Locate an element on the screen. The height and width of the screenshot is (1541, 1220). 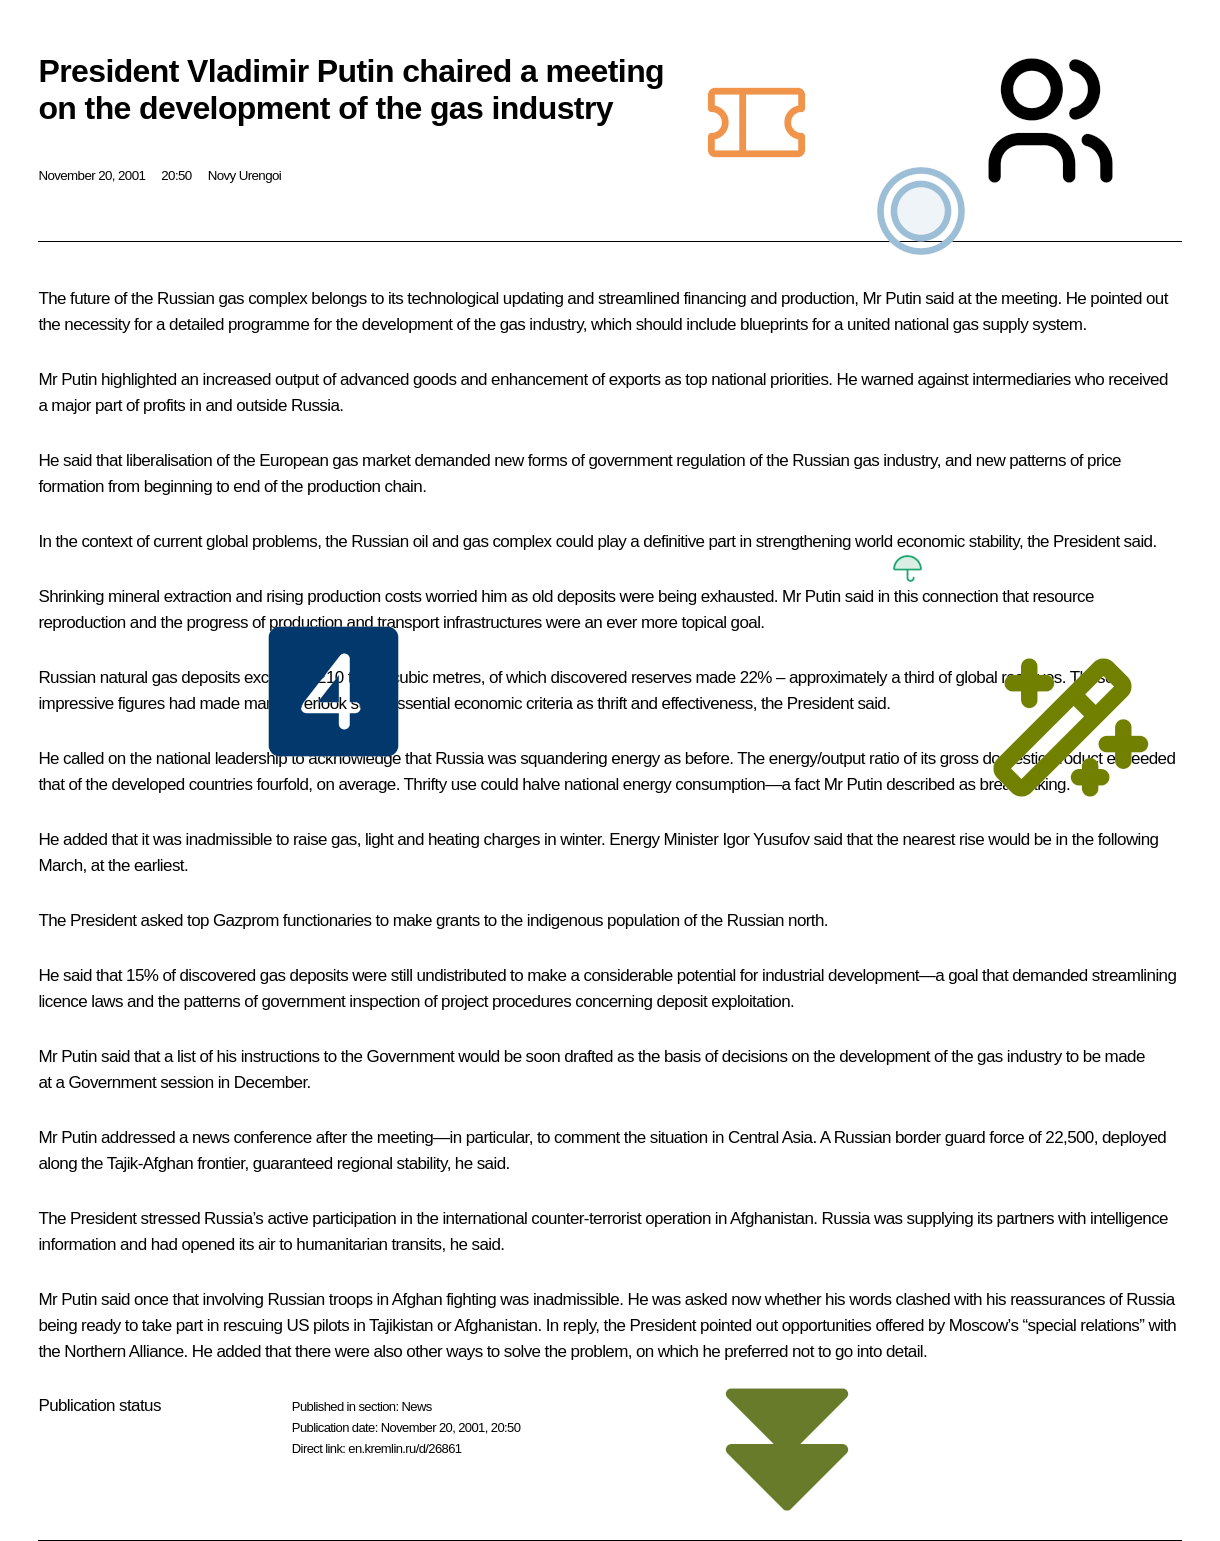
apply auto-enhance or smart adjustments is located at coordinates (1062, 727).